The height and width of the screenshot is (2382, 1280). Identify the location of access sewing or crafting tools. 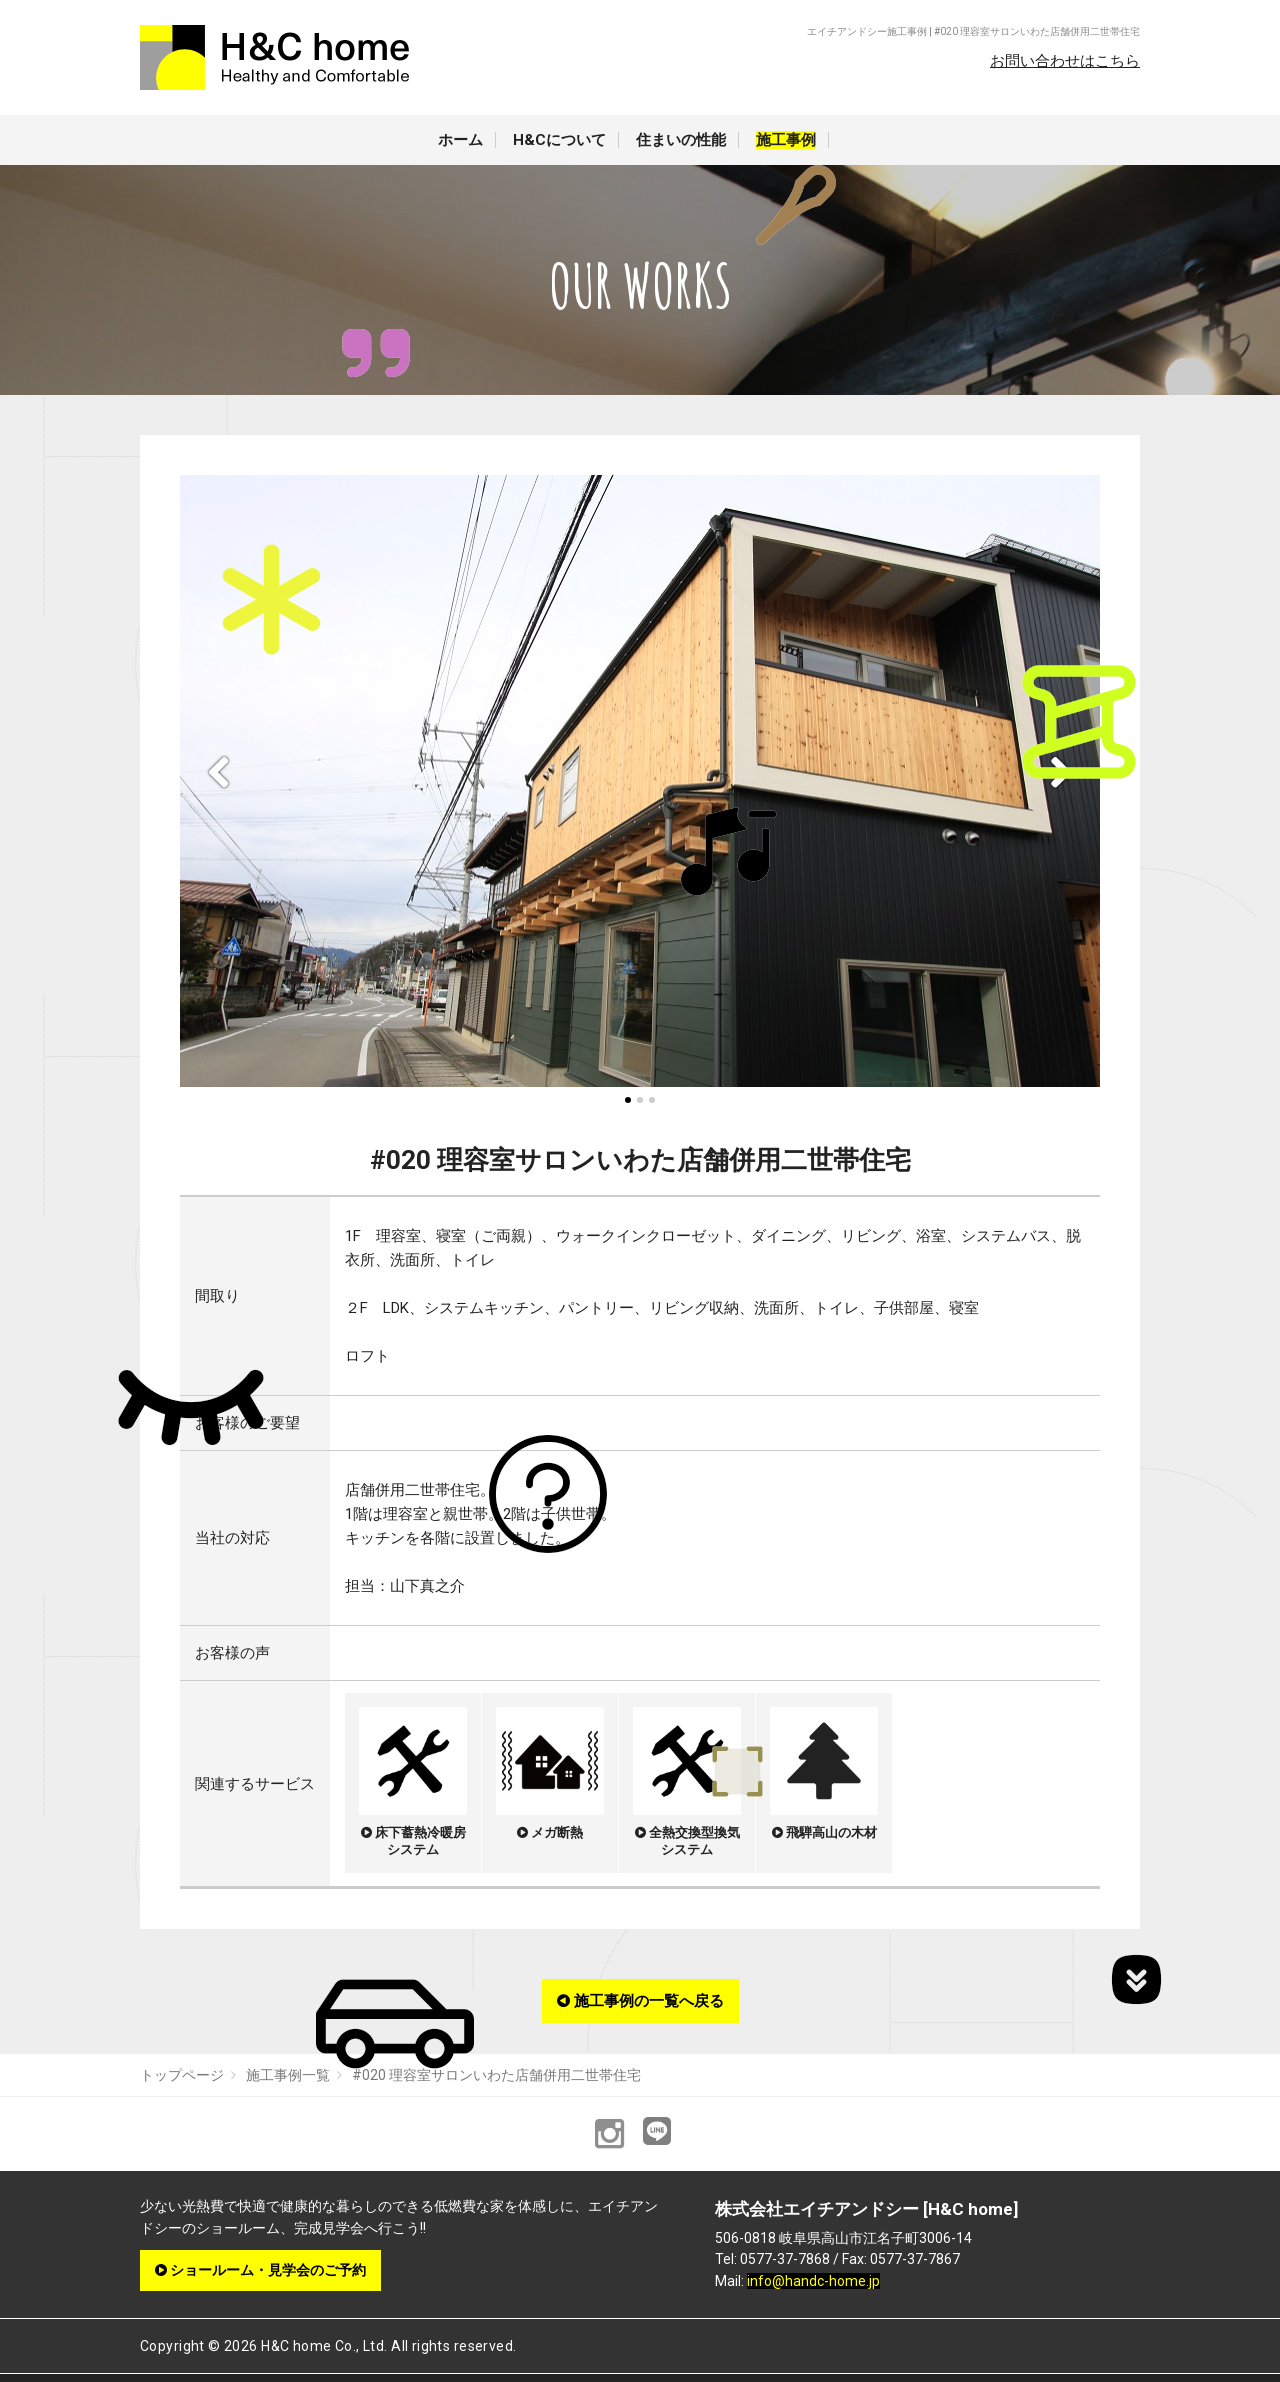
(796, 205).